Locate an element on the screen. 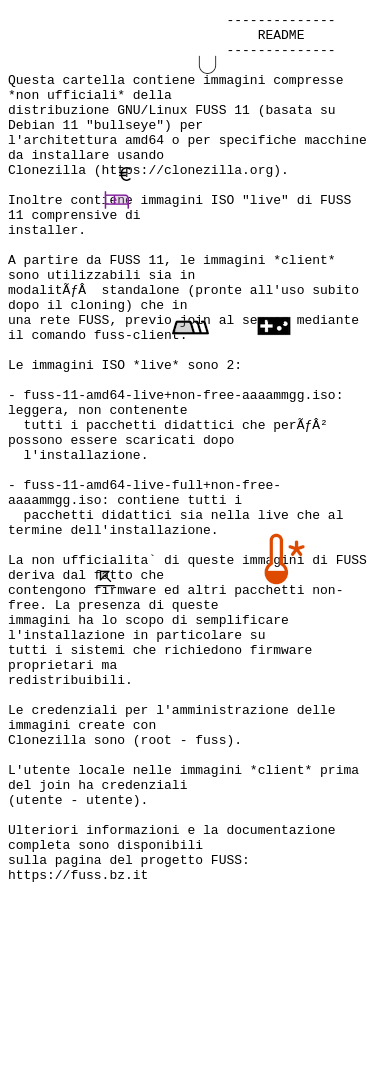 Image resolution: width=375 pixels, height=1070 pixels. navigate to the top-left or beginning of content is located at coordinates (105, 578).